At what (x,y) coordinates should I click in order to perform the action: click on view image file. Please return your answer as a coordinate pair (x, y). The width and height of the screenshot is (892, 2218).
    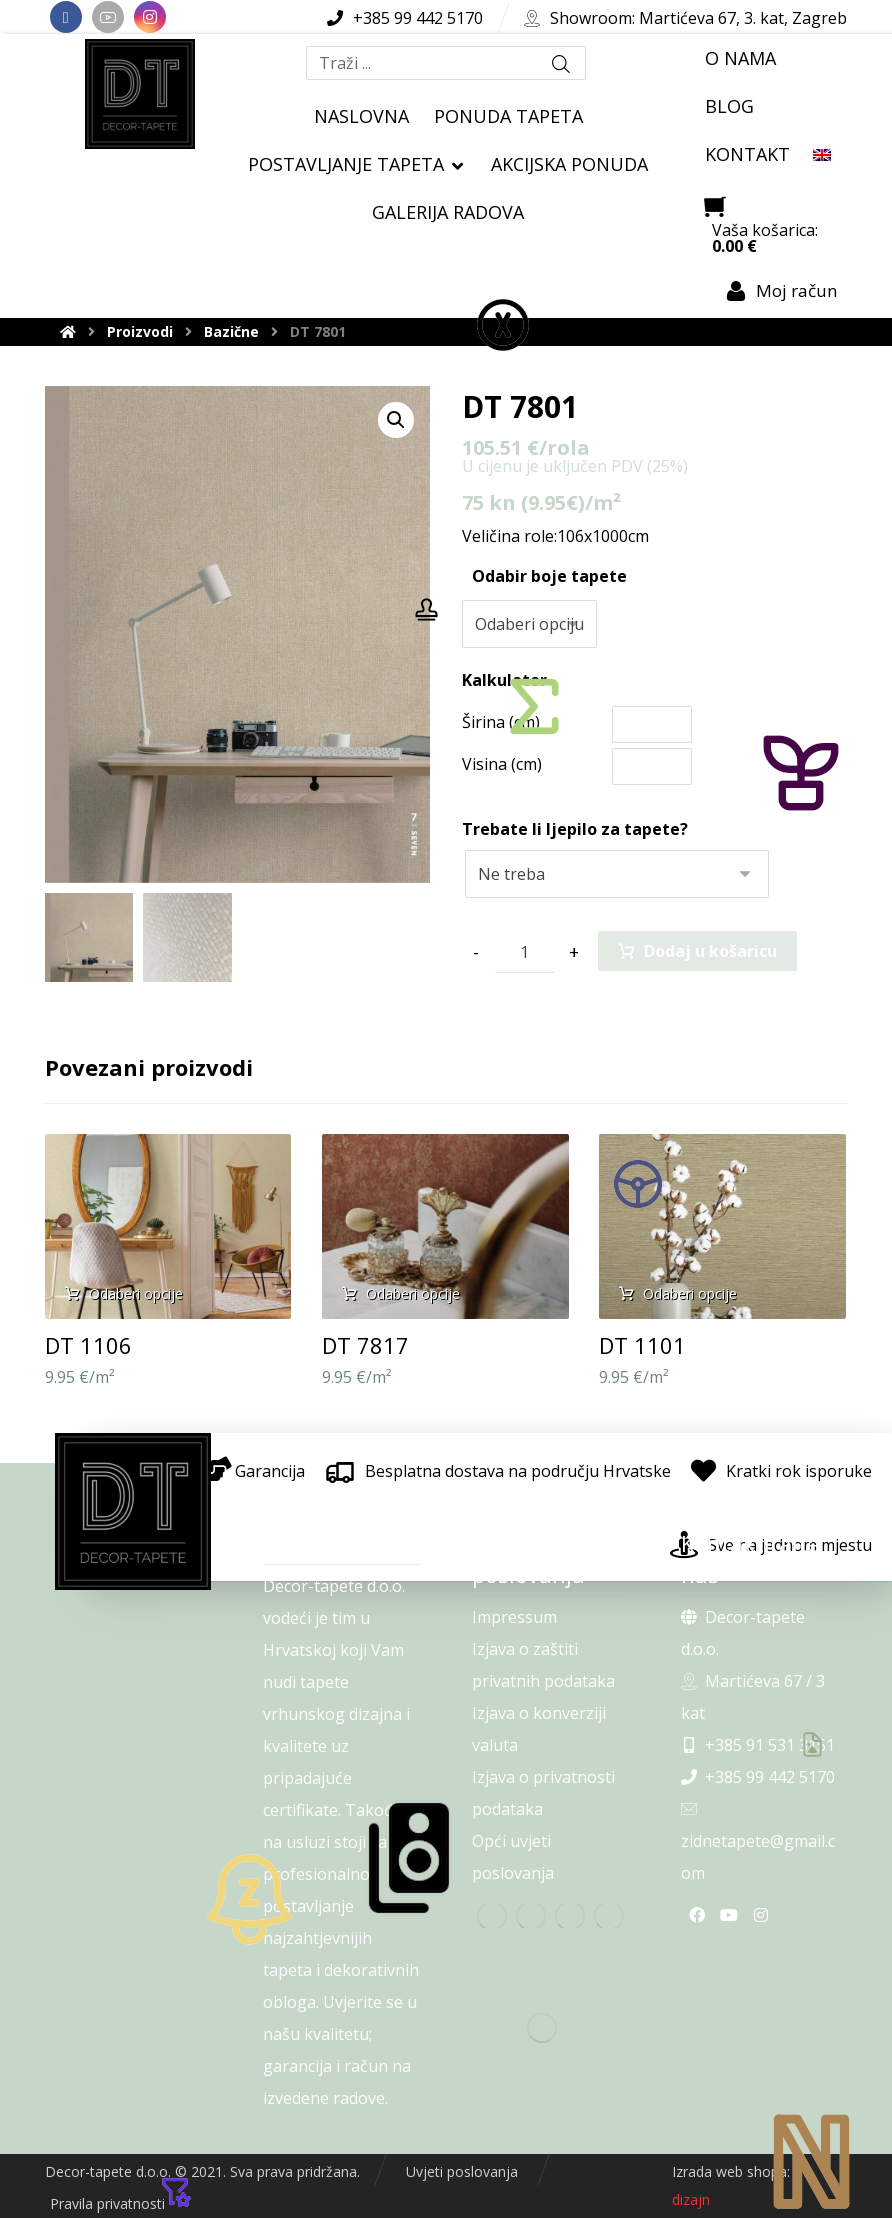
    Looking at the image, I should click on (812, 1744).